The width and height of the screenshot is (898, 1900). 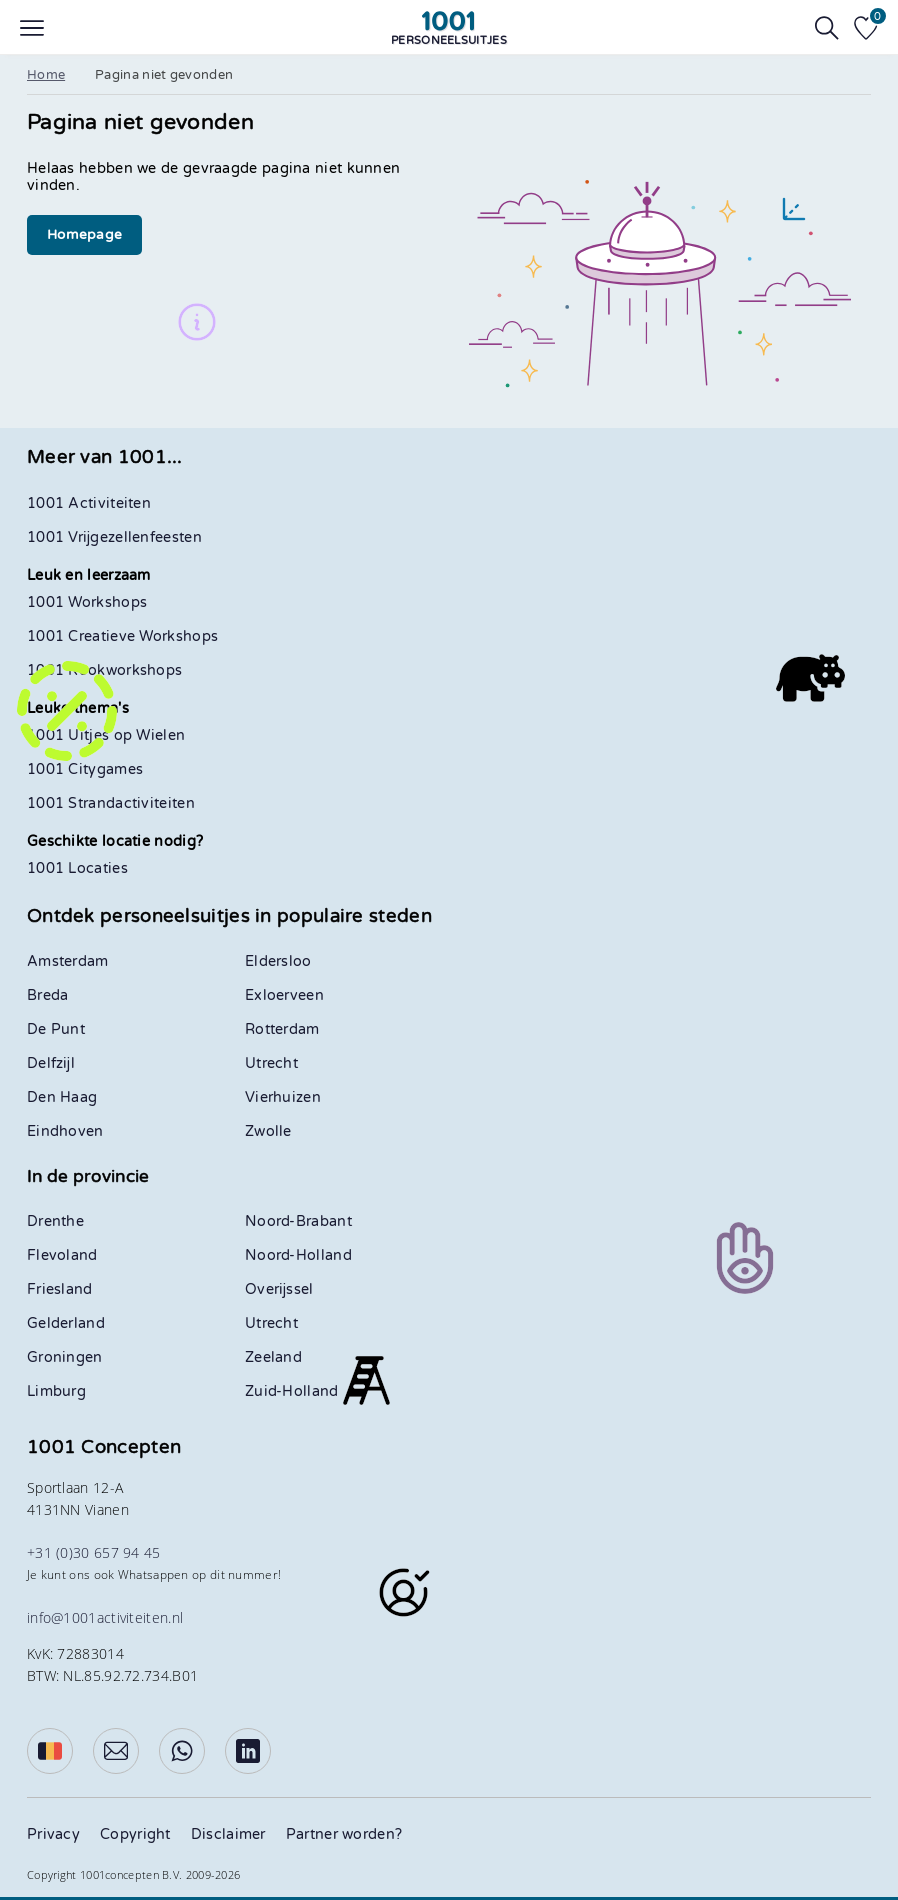 I want to click on hippo animal icon, so click(x=810, y=677).